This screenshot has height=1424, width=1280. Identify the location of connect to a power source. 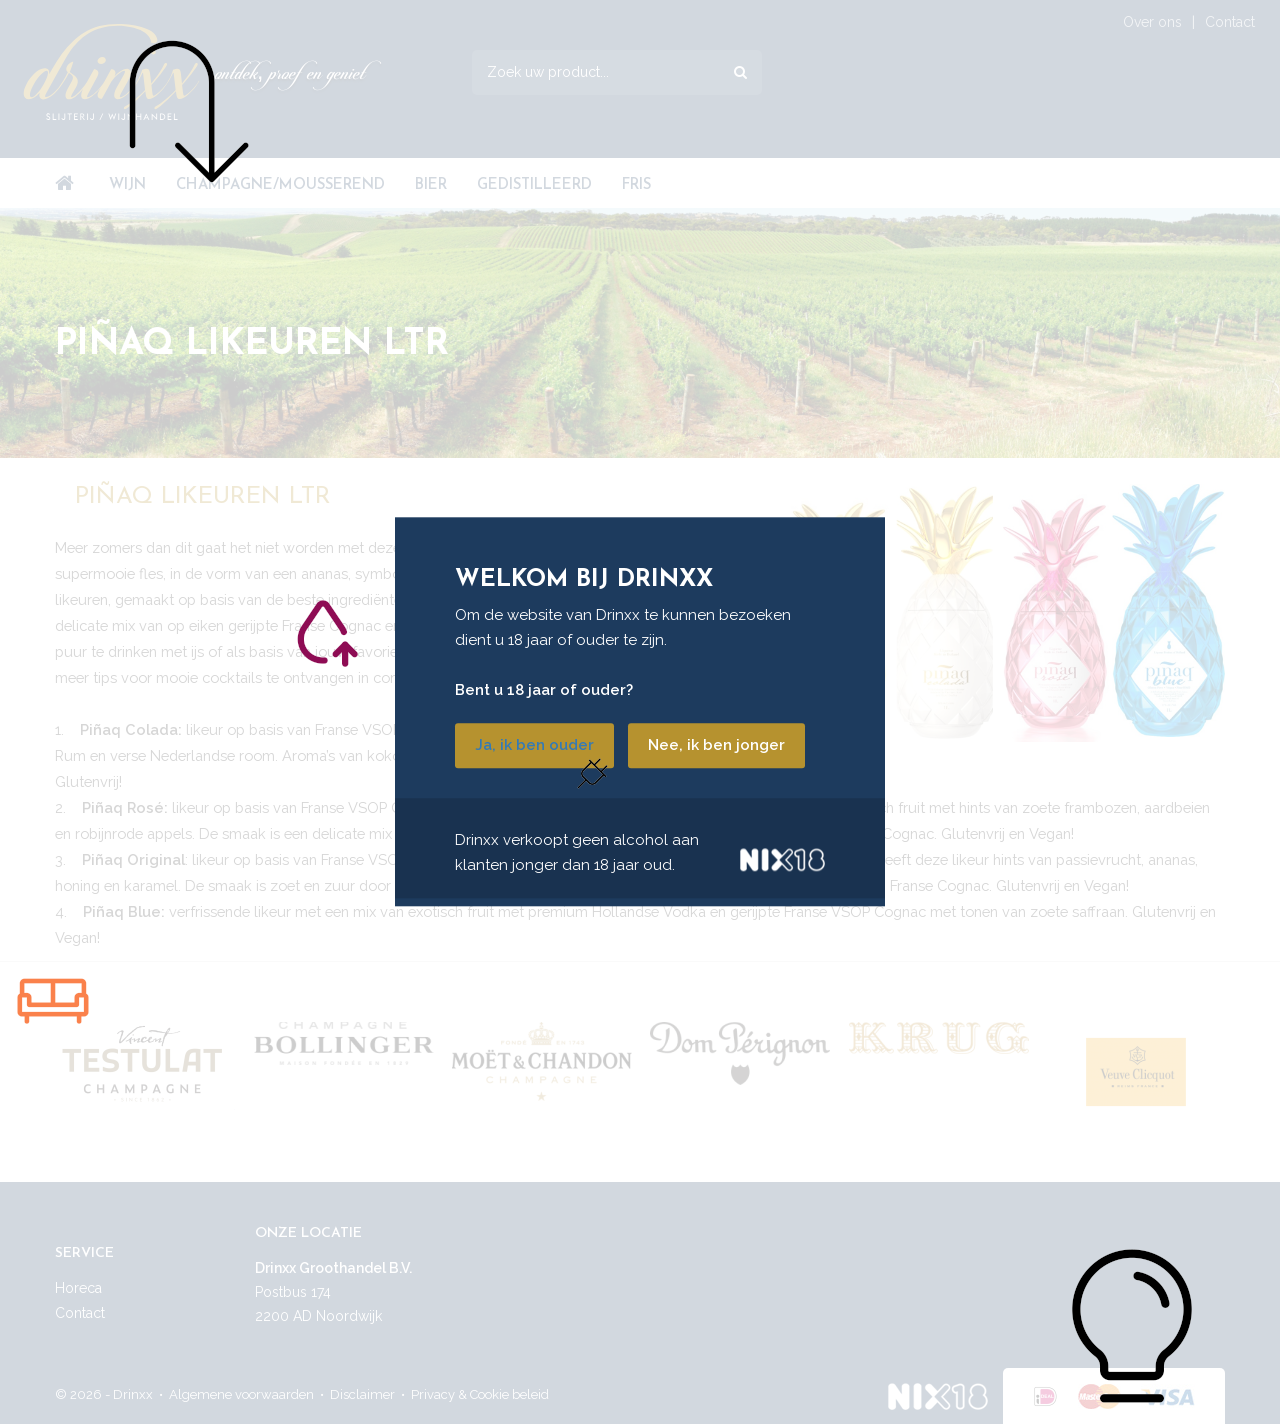
(592, 774).